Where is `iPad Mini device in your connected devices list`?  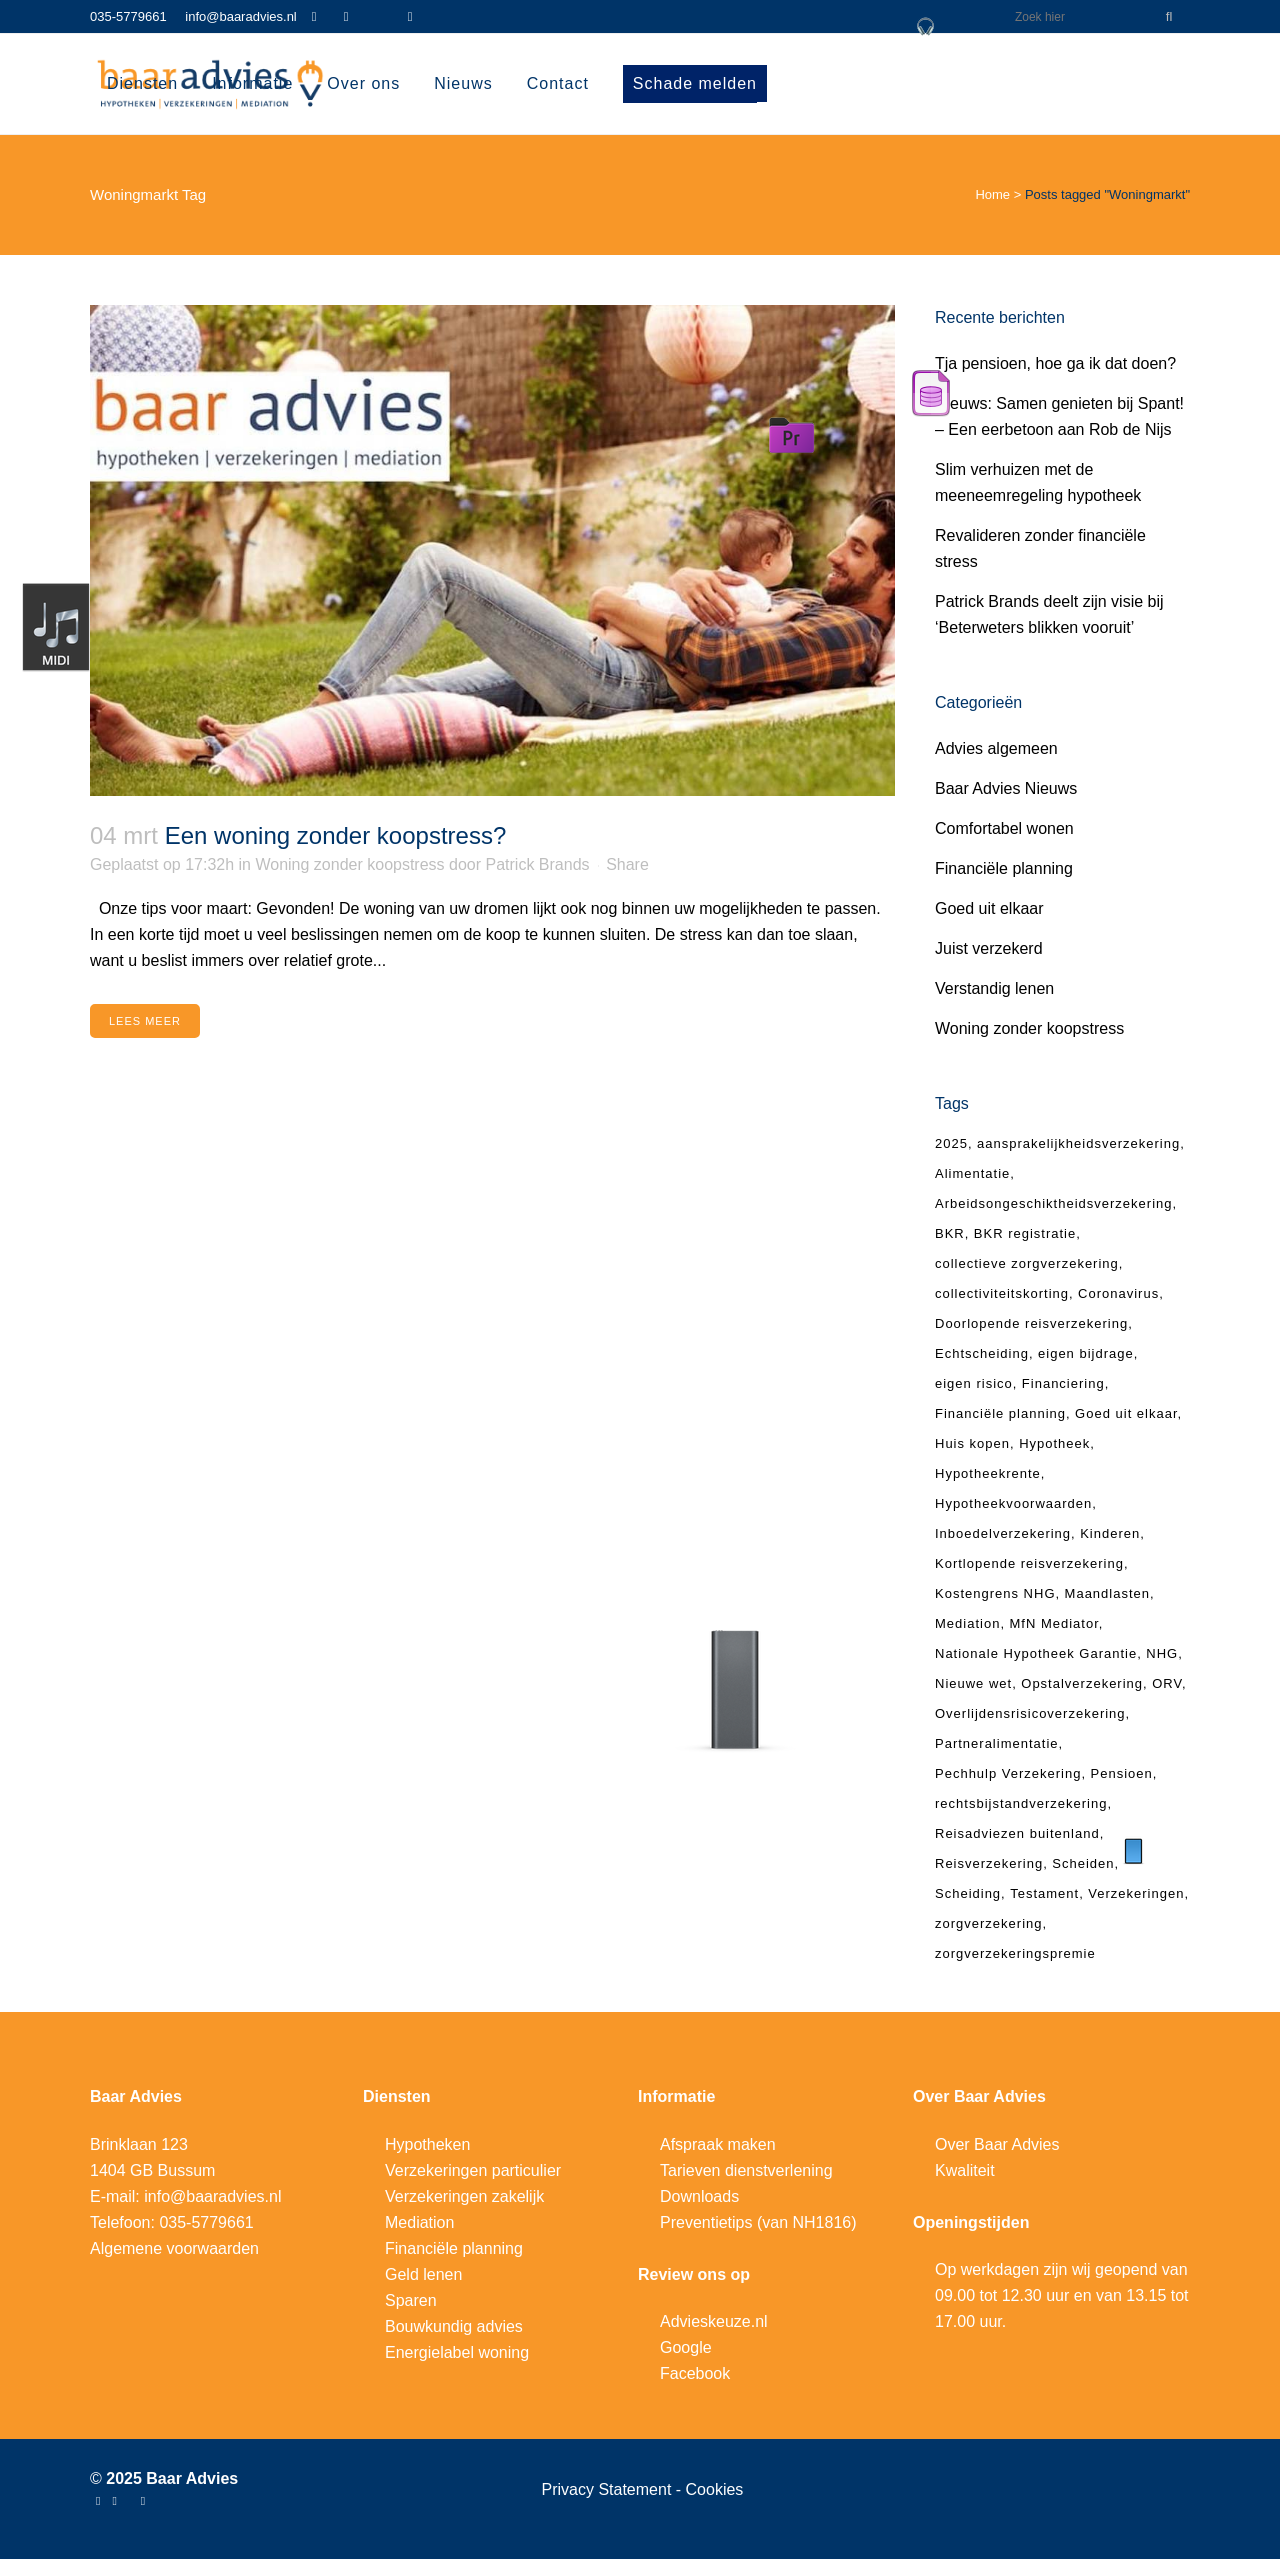 iPad Mini device in your connected devices list is located at coordinates (1133, 1848).